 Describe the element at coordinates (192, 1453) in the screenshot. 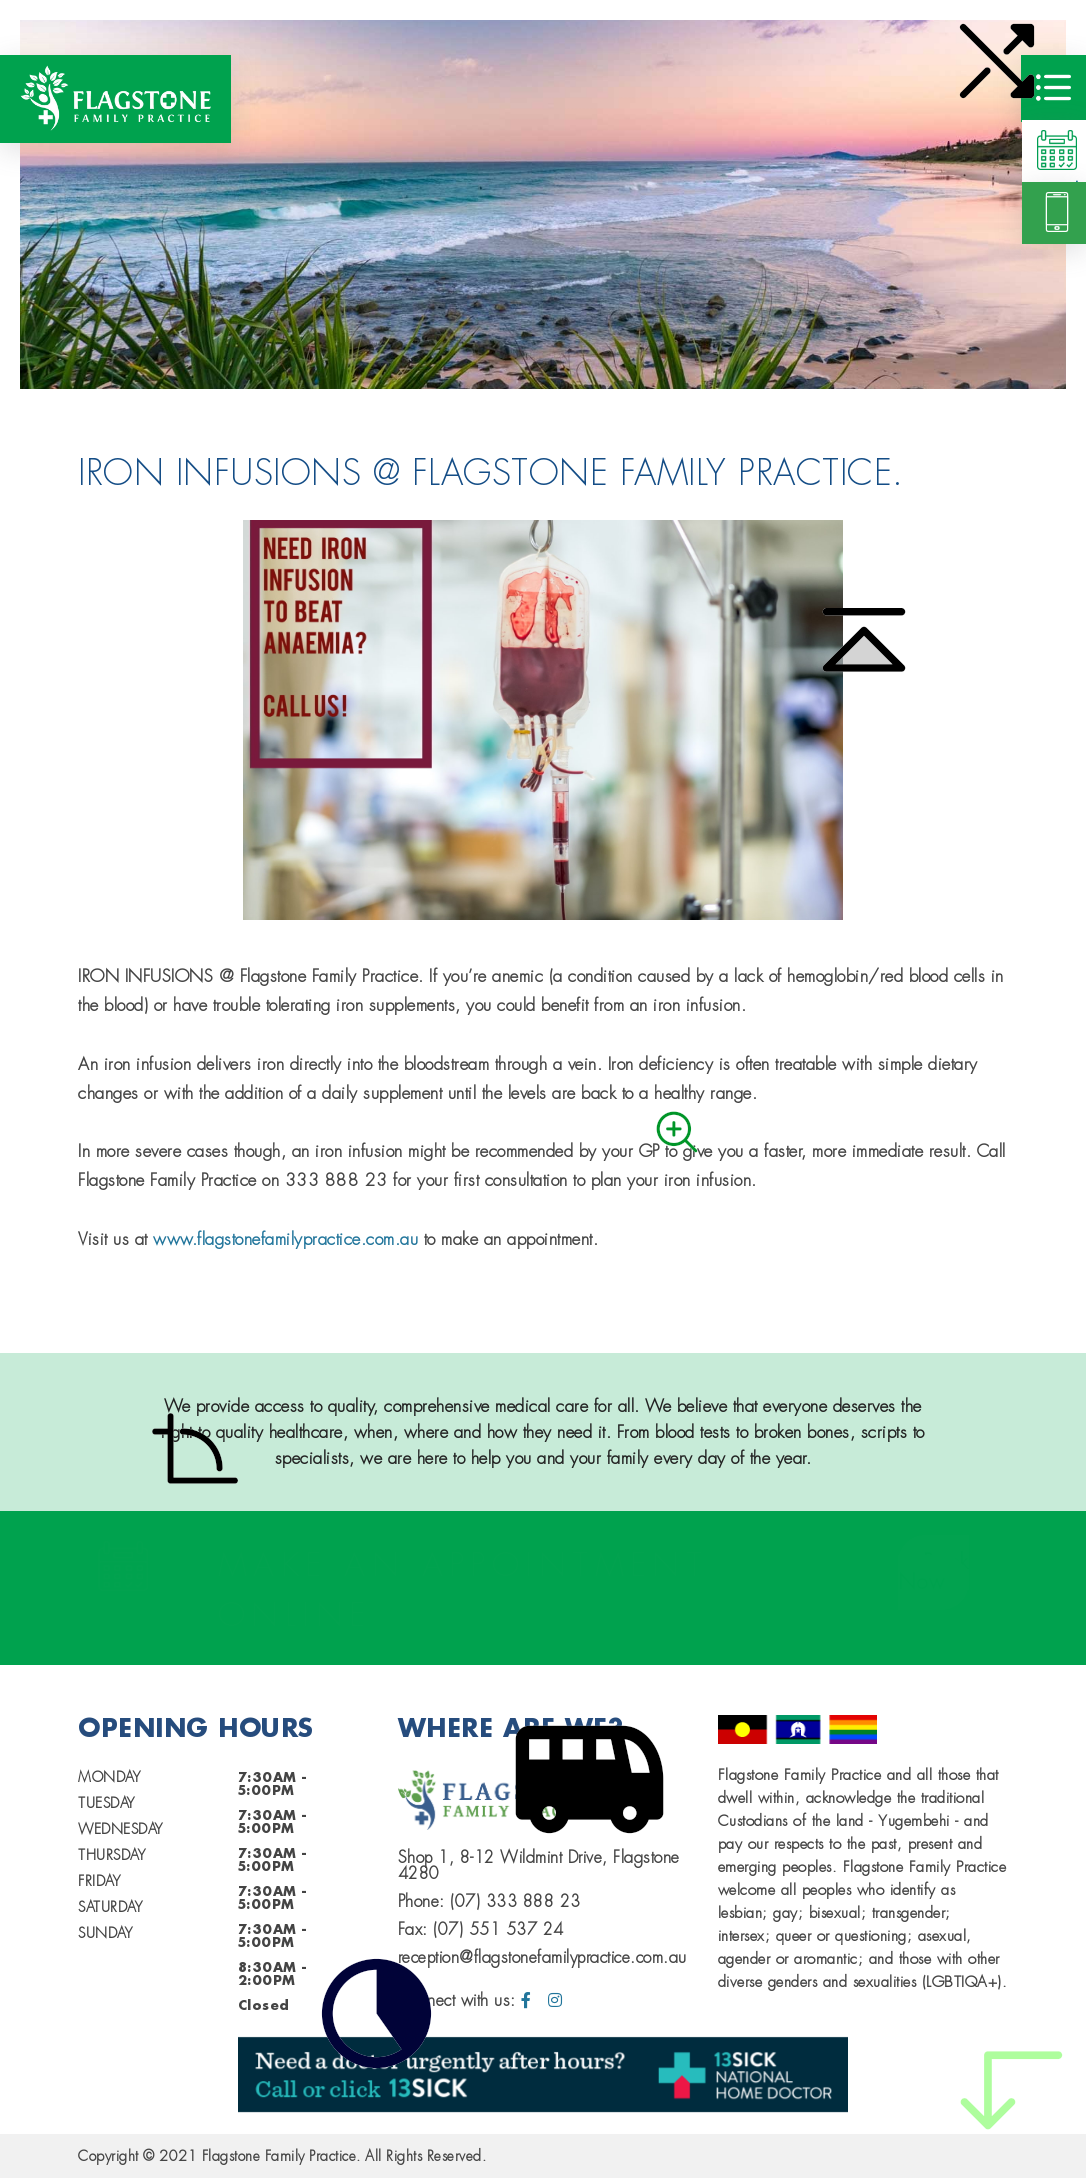

I see `measure or adjust angle in a design tool` at that location.